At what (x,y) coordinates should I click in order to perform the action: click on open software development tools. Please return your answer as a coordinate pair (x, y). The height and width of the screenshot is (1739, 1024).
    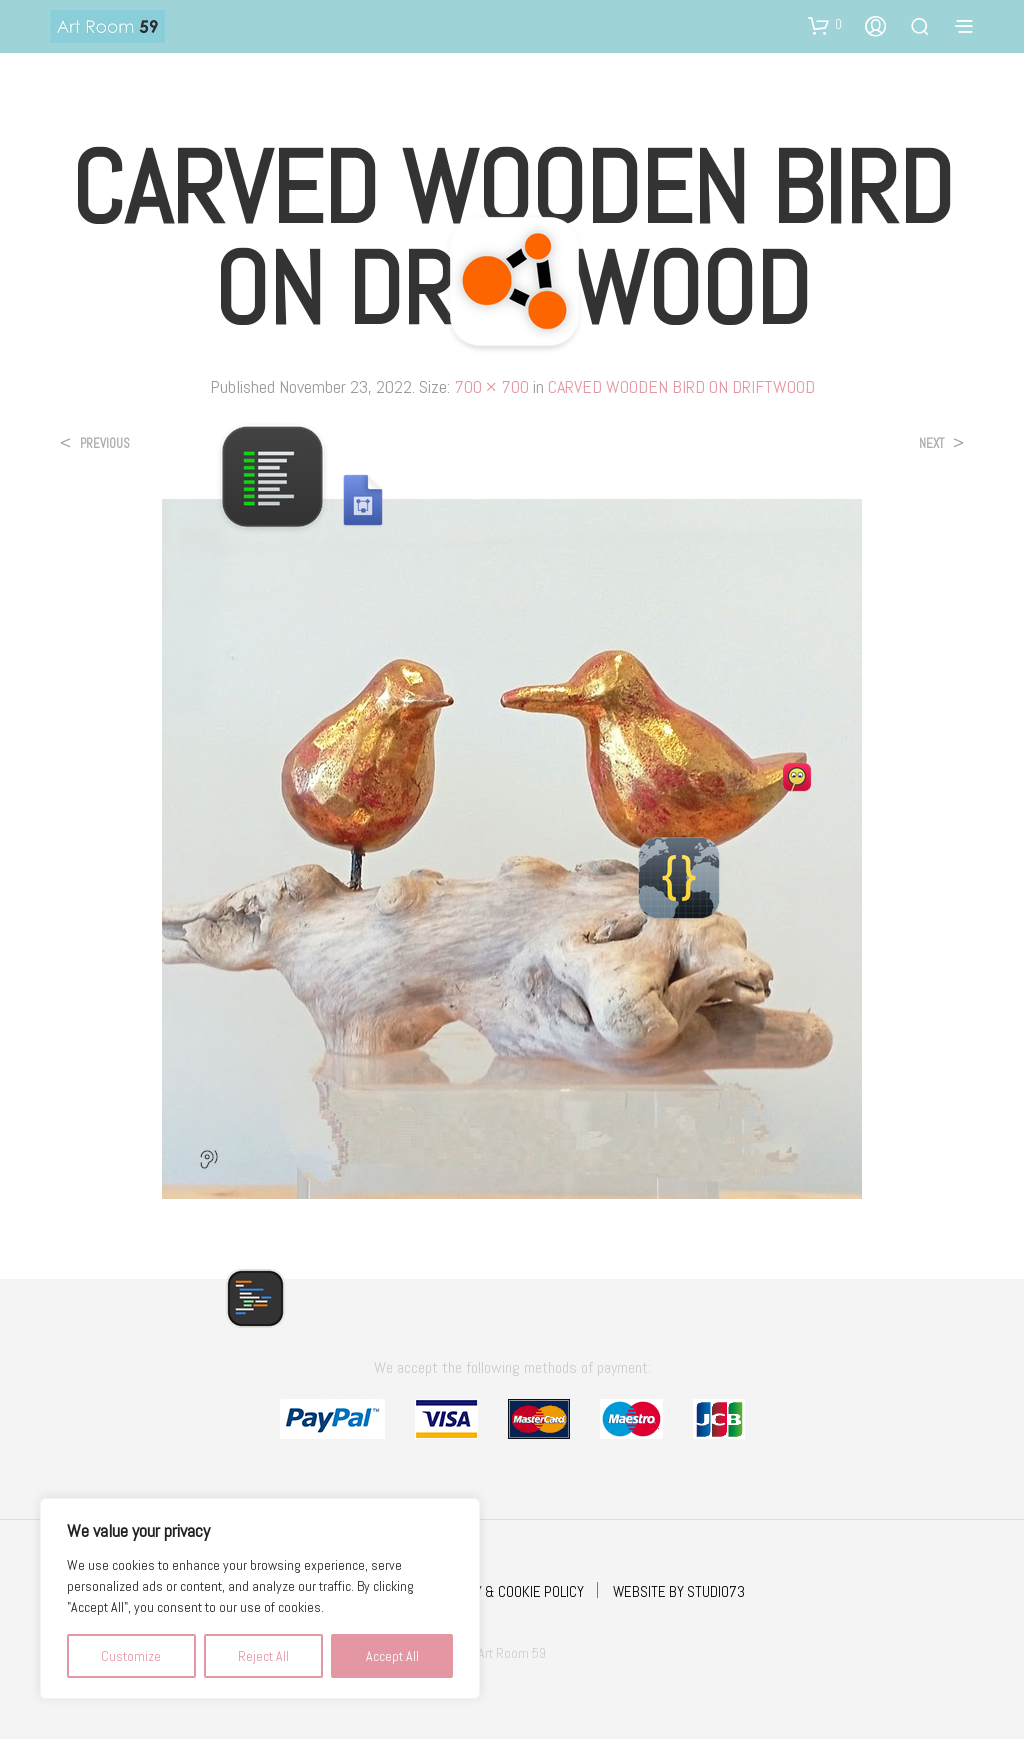
    Looking at the image, I should click on (255, 1298).